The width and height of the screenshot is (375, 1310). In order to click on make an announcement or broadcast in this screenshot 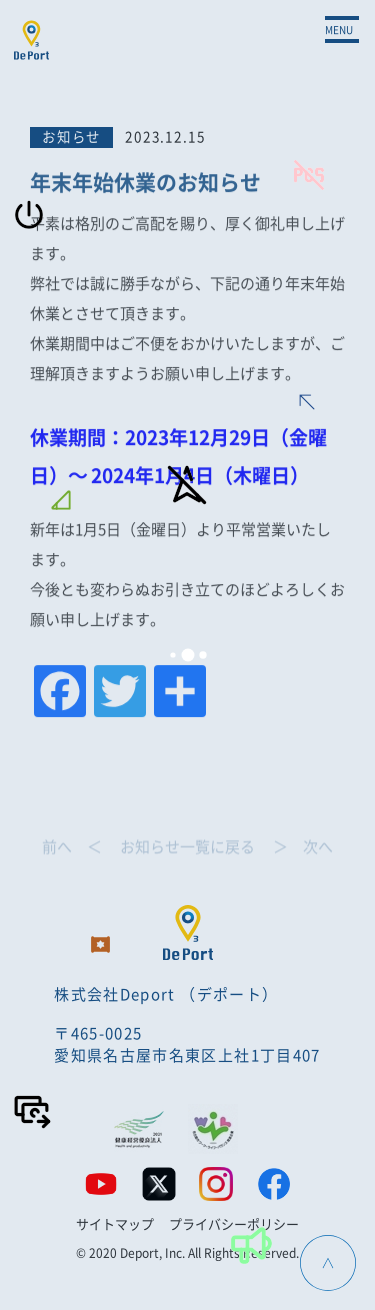, I will do `click(251, 1245)`.